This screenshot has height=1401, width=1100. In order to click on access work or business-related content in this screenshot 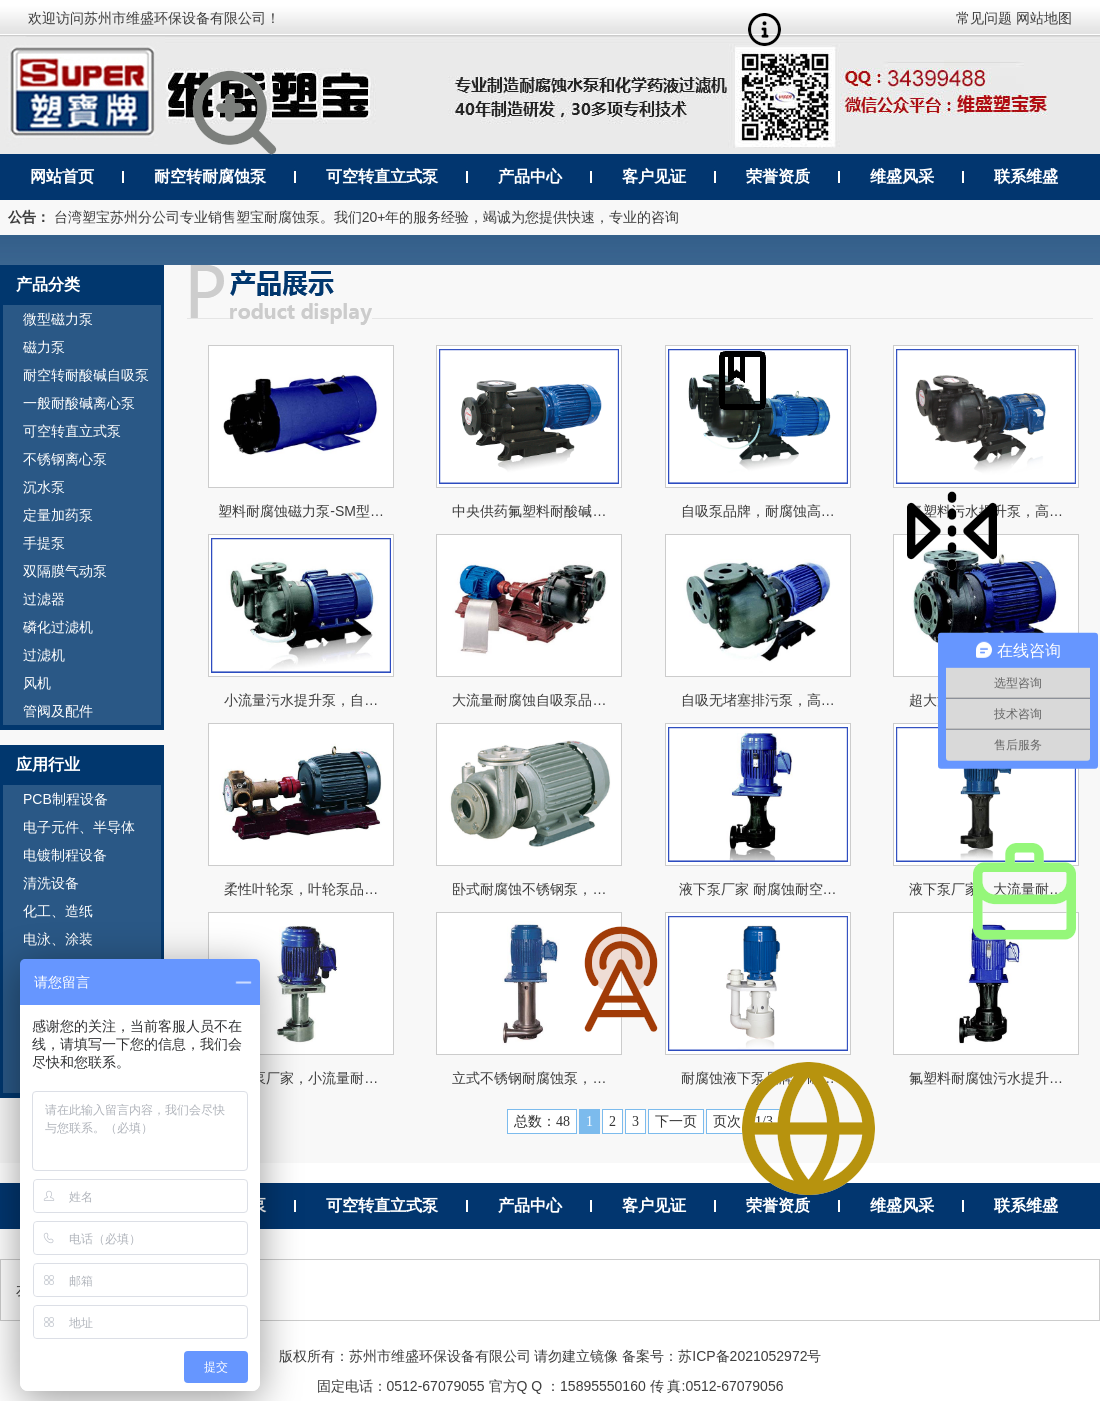, I will do `click(1024, 894)`.